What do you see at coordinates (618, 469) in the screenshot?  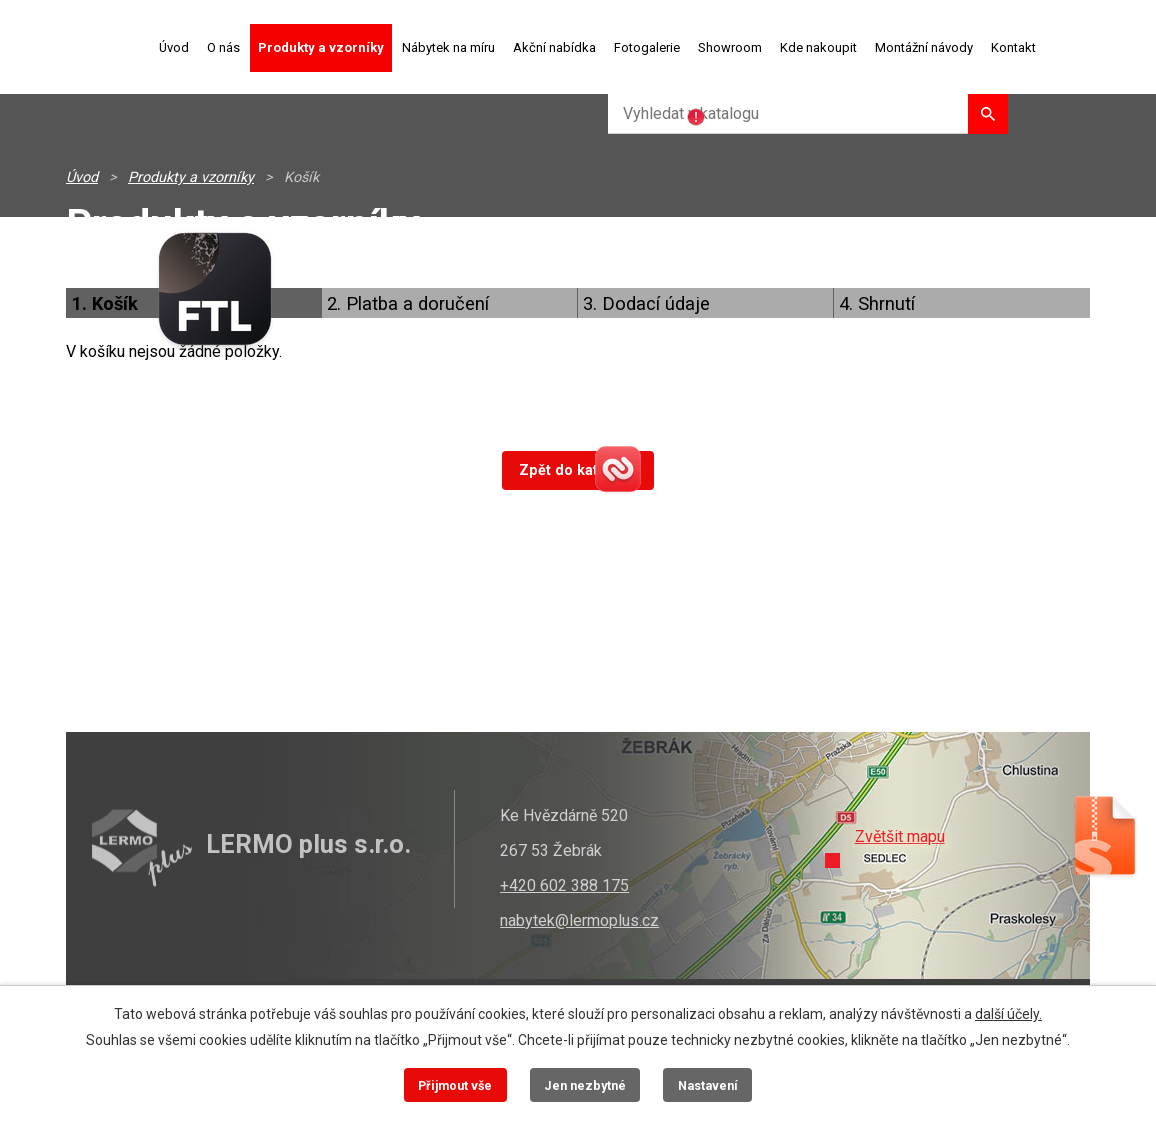 I see `open authy for two-factor authentication codes` at bounding box center [618, 469].